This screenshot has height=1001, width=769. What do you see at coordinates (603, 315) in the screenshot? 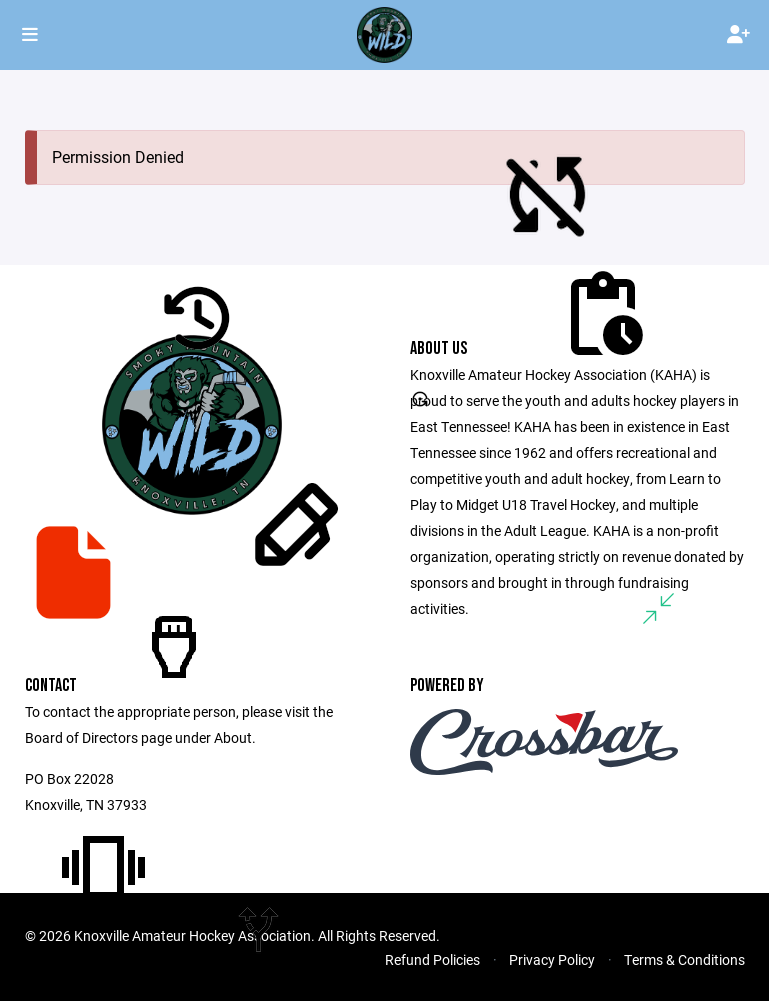
I see `view tasks awaiting completion` at bounding box center [603, 315].